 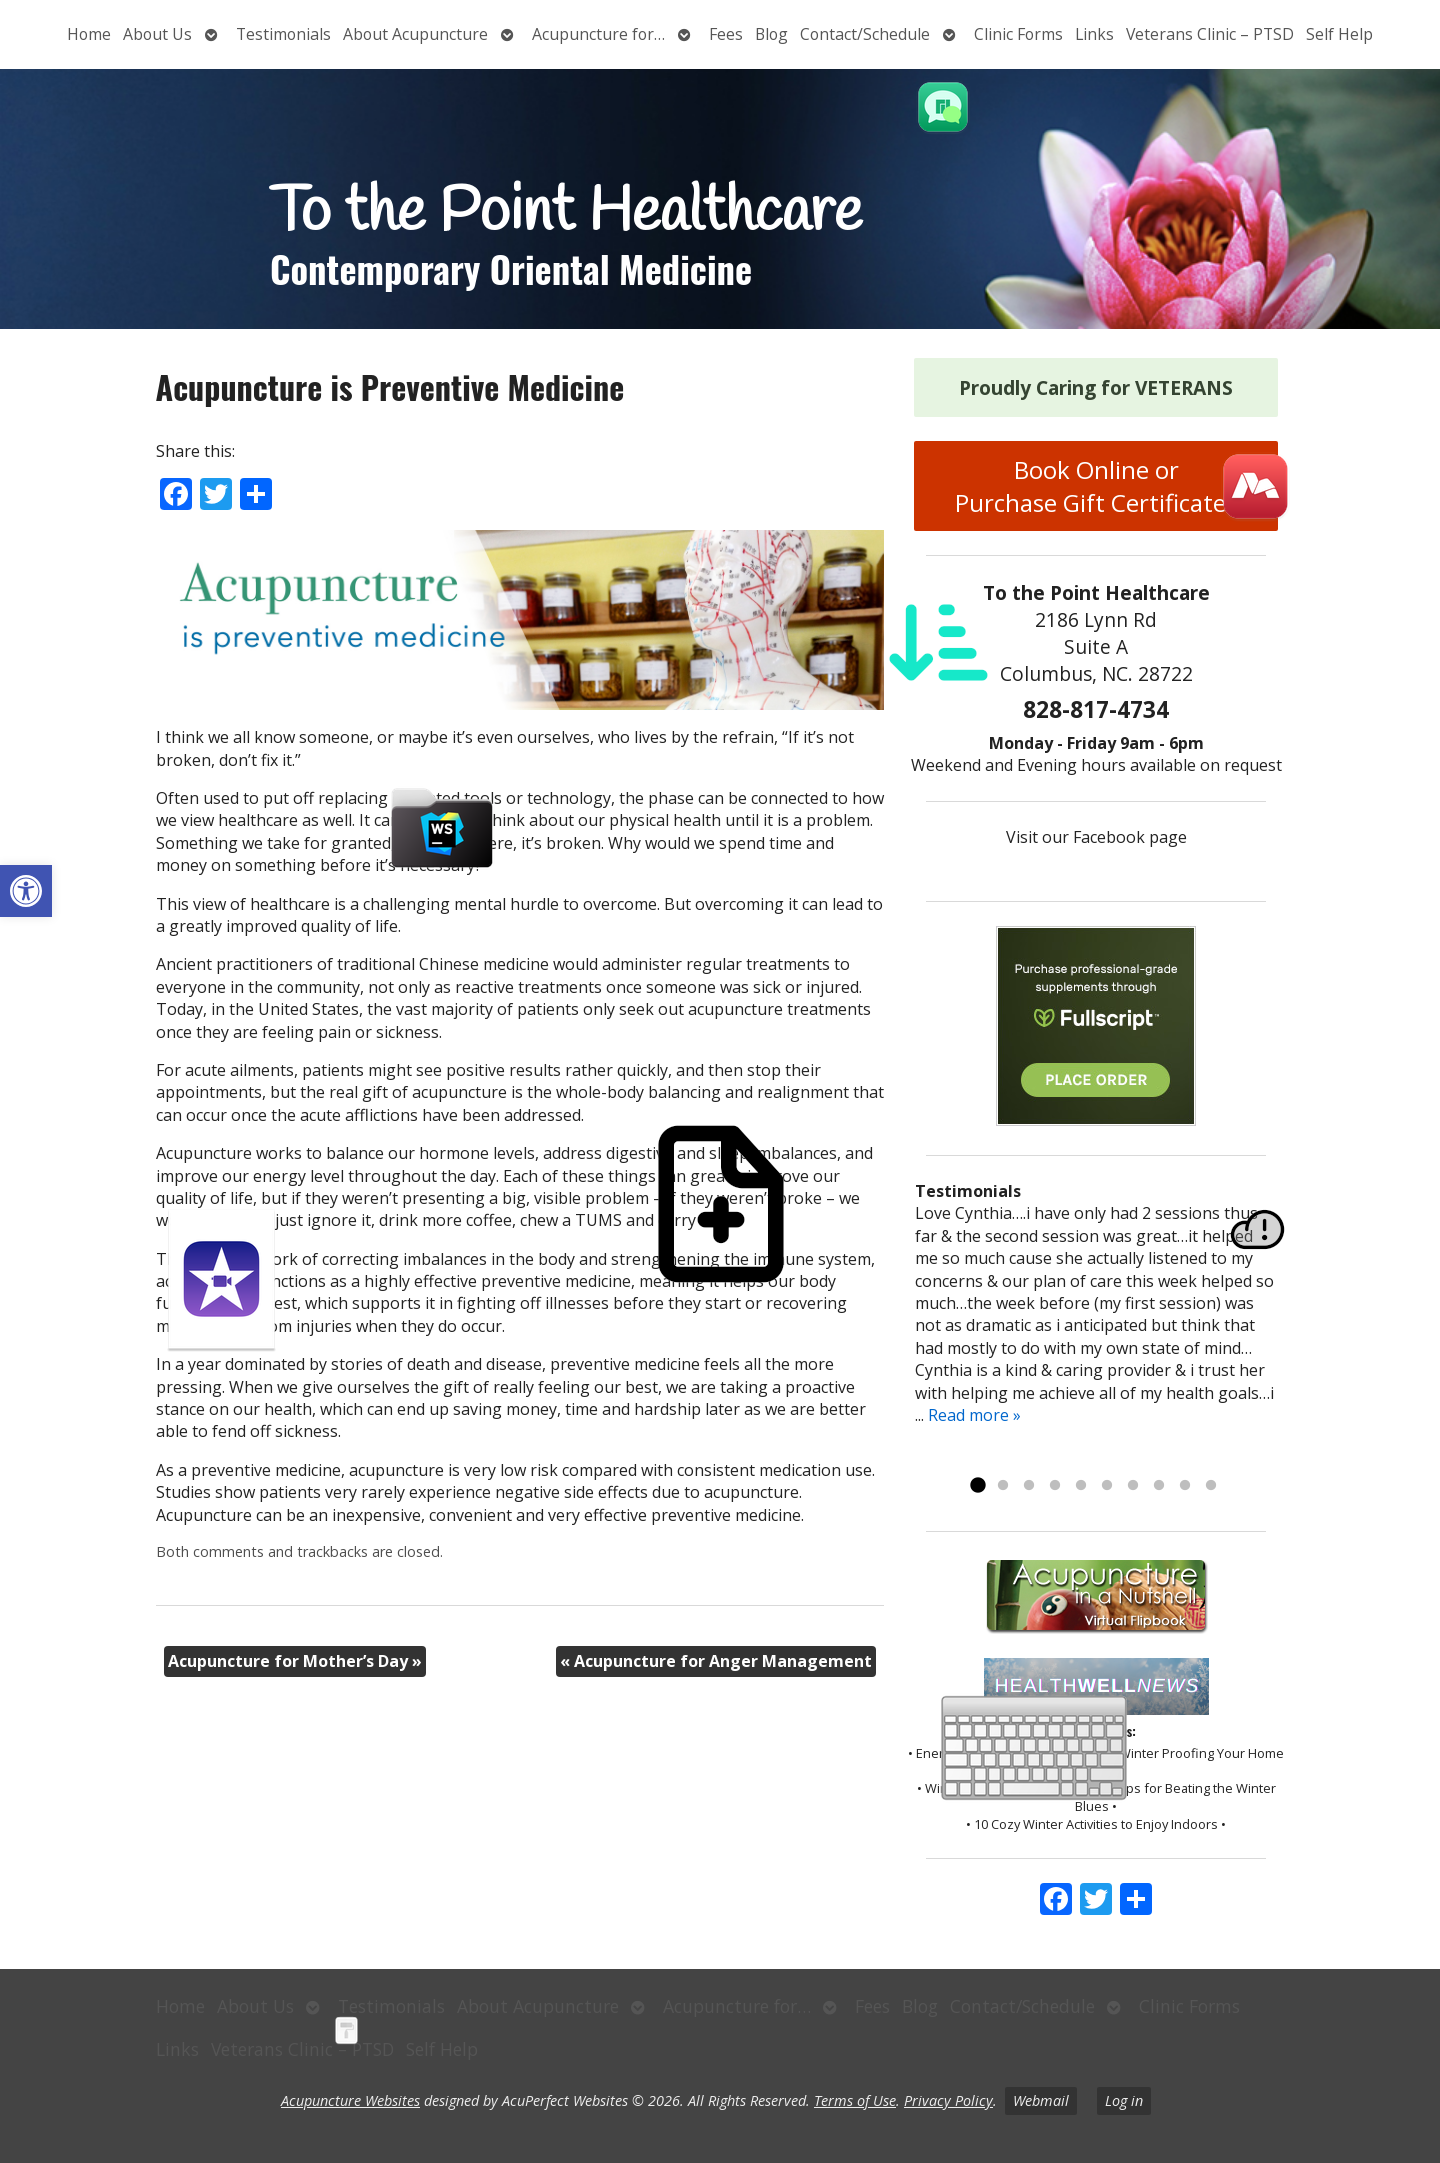 I want to click on connect or manage keyboard input device, so click(x=1034, y=1748).